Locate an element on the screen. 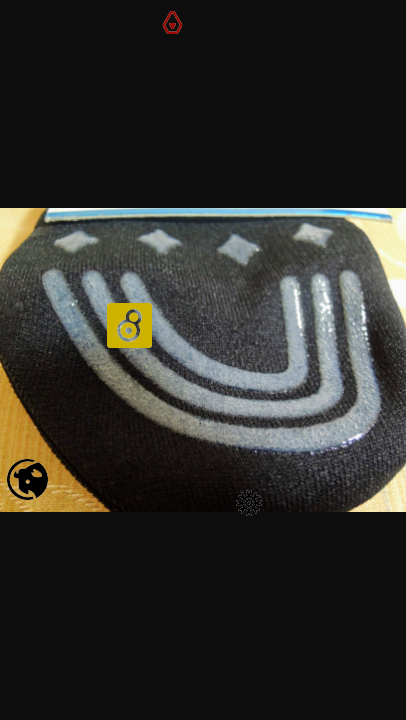 This screenshot has height=720, width=406. open inkdrop markdown note-taking app is located at coordinates (172, 22).